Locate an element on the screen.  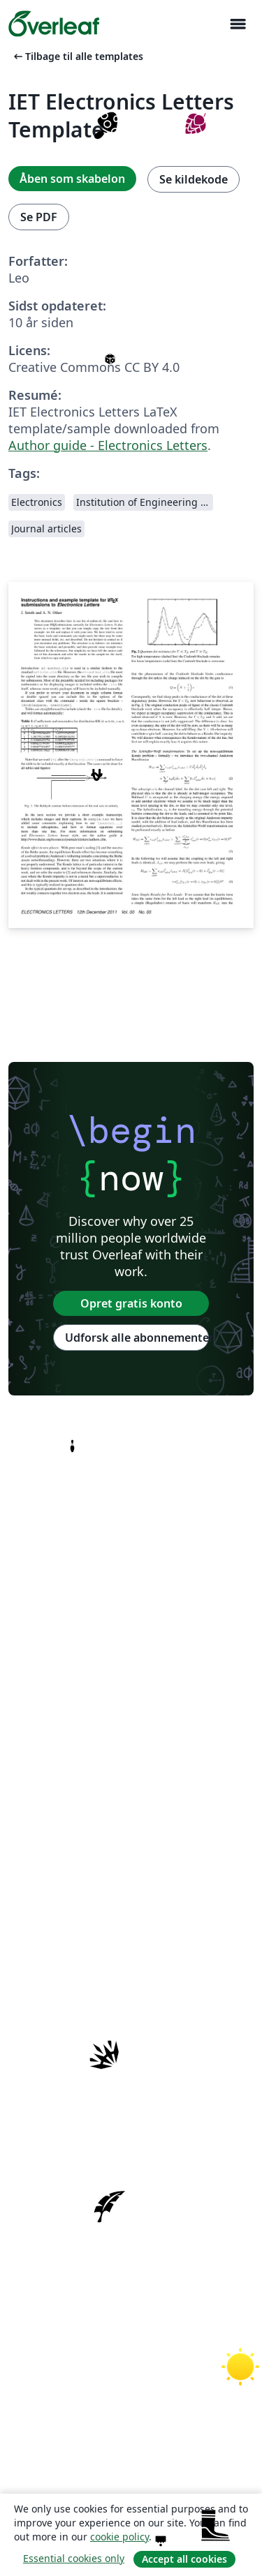
indicates beer or brewing-related content is located at coordinates (196, 123).